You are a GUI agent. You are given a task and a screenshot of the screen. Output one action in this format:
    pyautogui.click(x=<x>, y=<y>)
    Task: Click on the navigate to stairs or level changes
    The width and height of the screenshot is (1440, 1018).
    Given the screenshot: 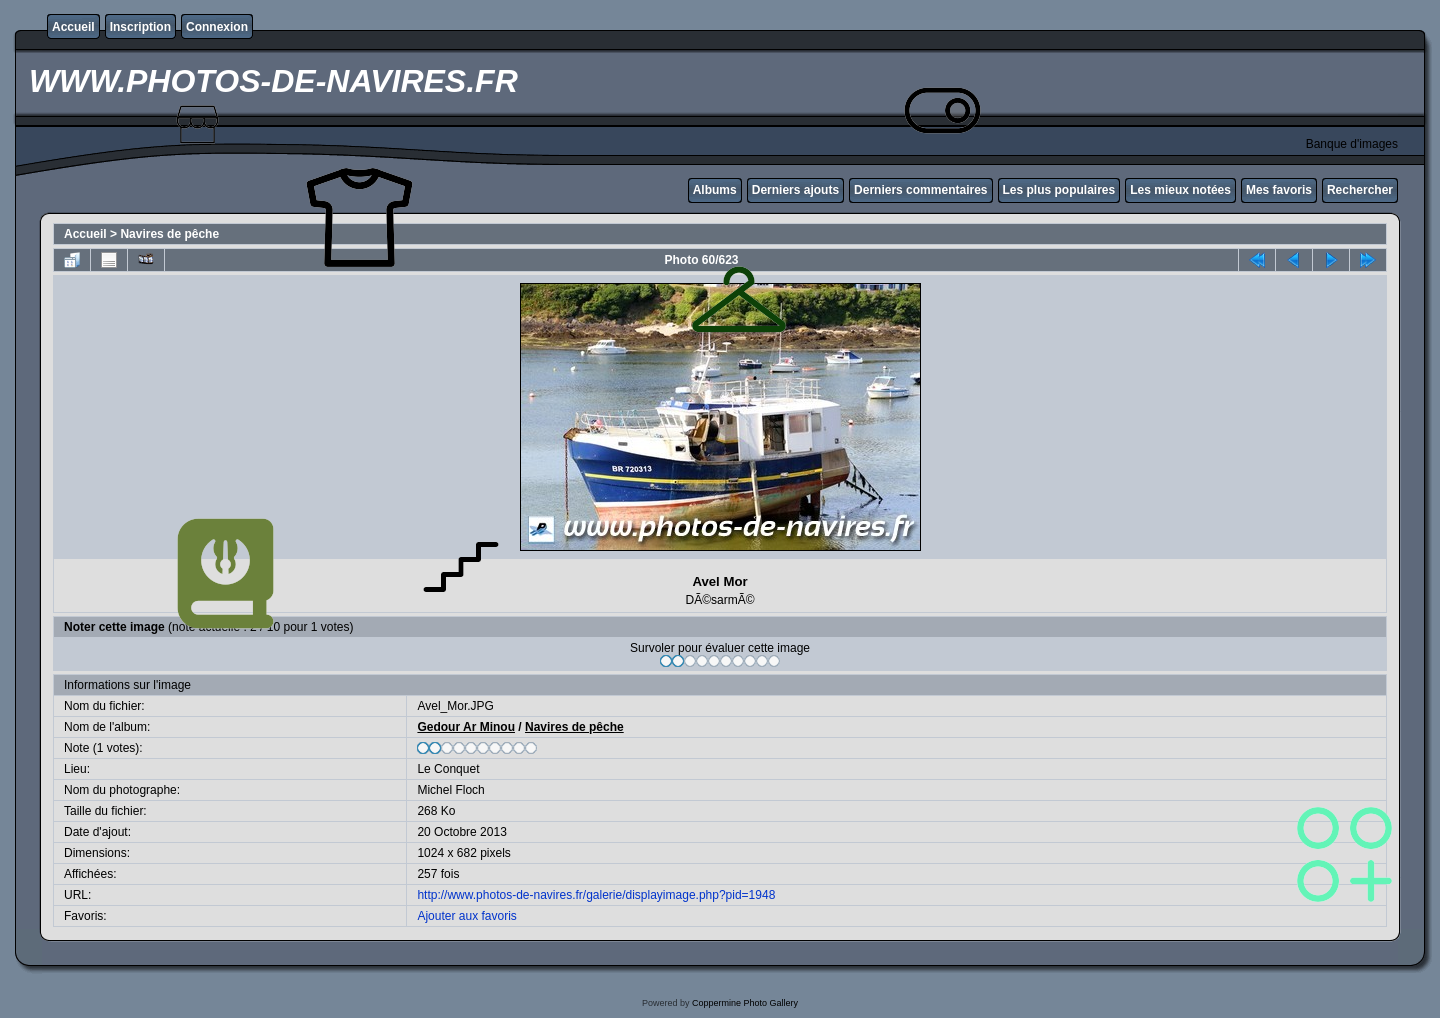 What is the action you would take?
    pyautogui.click(x=461, y=567)
    